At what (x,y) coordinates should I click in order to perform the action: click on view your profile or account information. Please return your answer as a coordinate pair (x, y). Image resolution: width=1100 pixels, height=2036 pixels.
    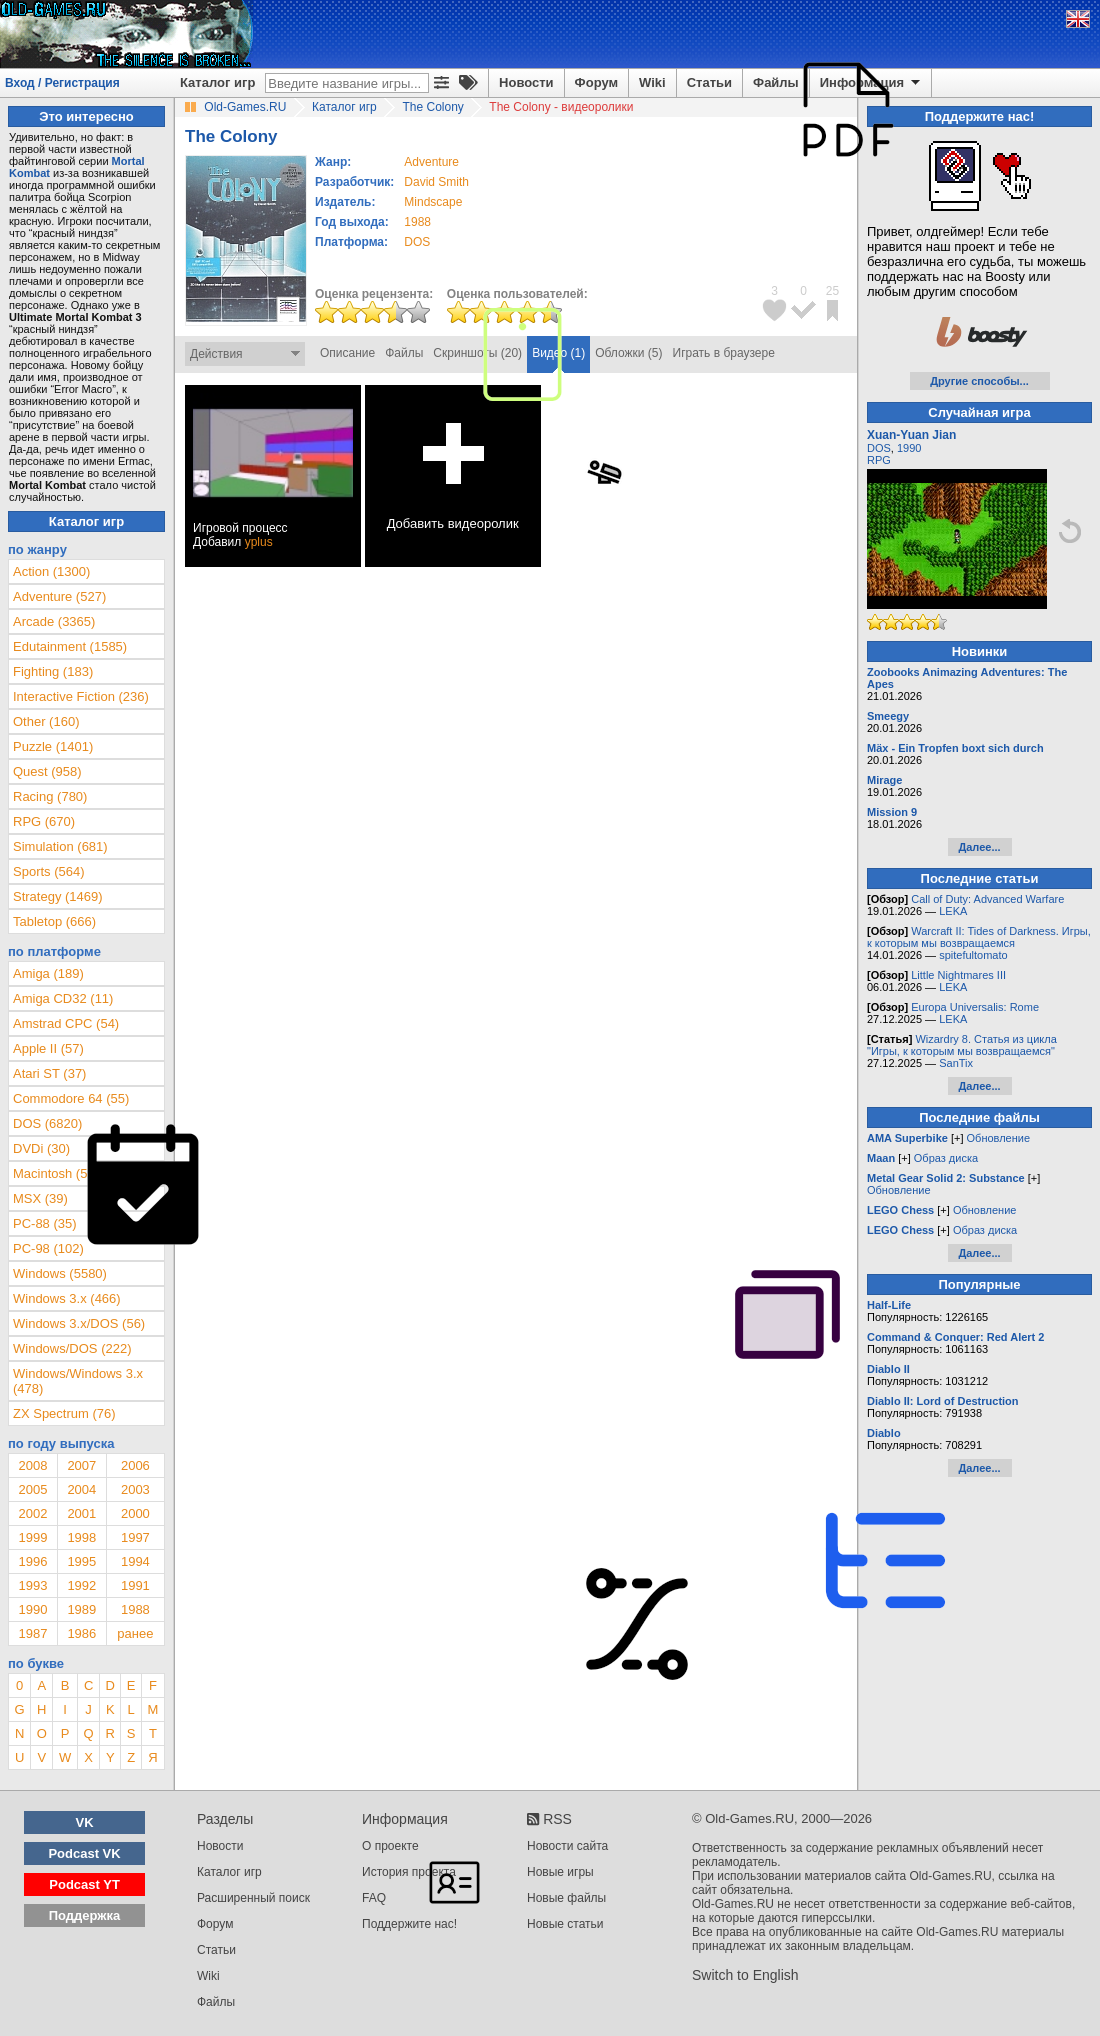
    Looking at the image, I should click on (454, 1882).